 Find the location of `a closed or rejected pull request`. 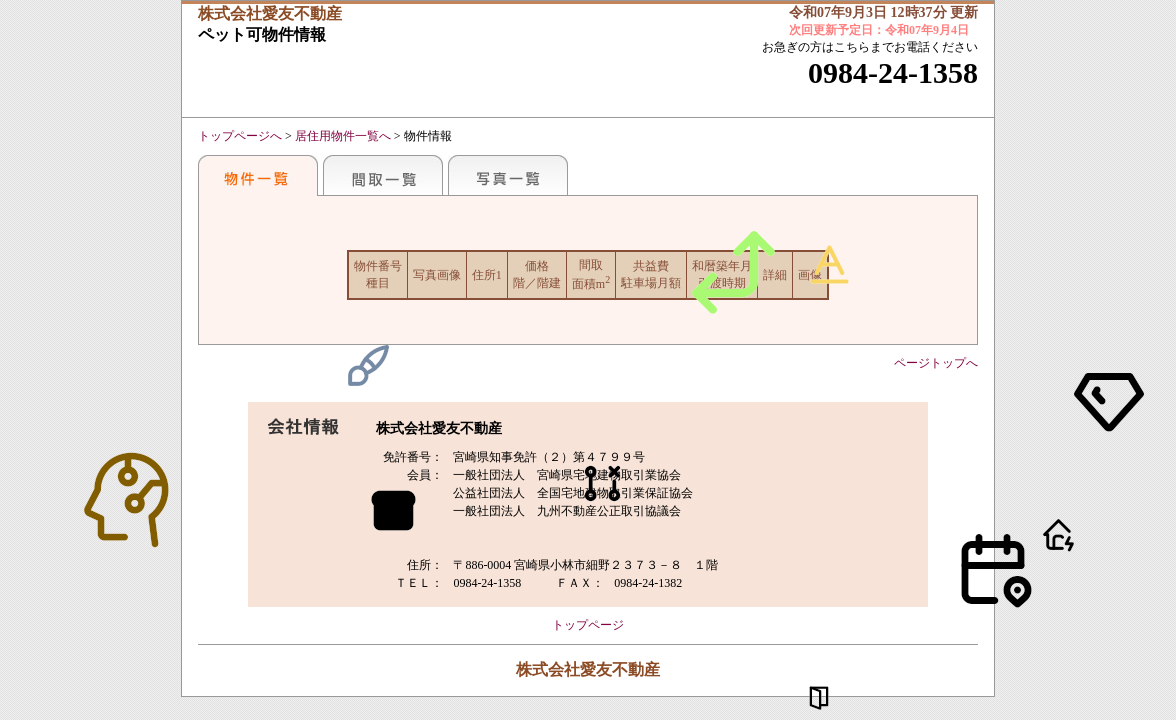

a closed or rejected pull request is located at coordinates (602, 483).